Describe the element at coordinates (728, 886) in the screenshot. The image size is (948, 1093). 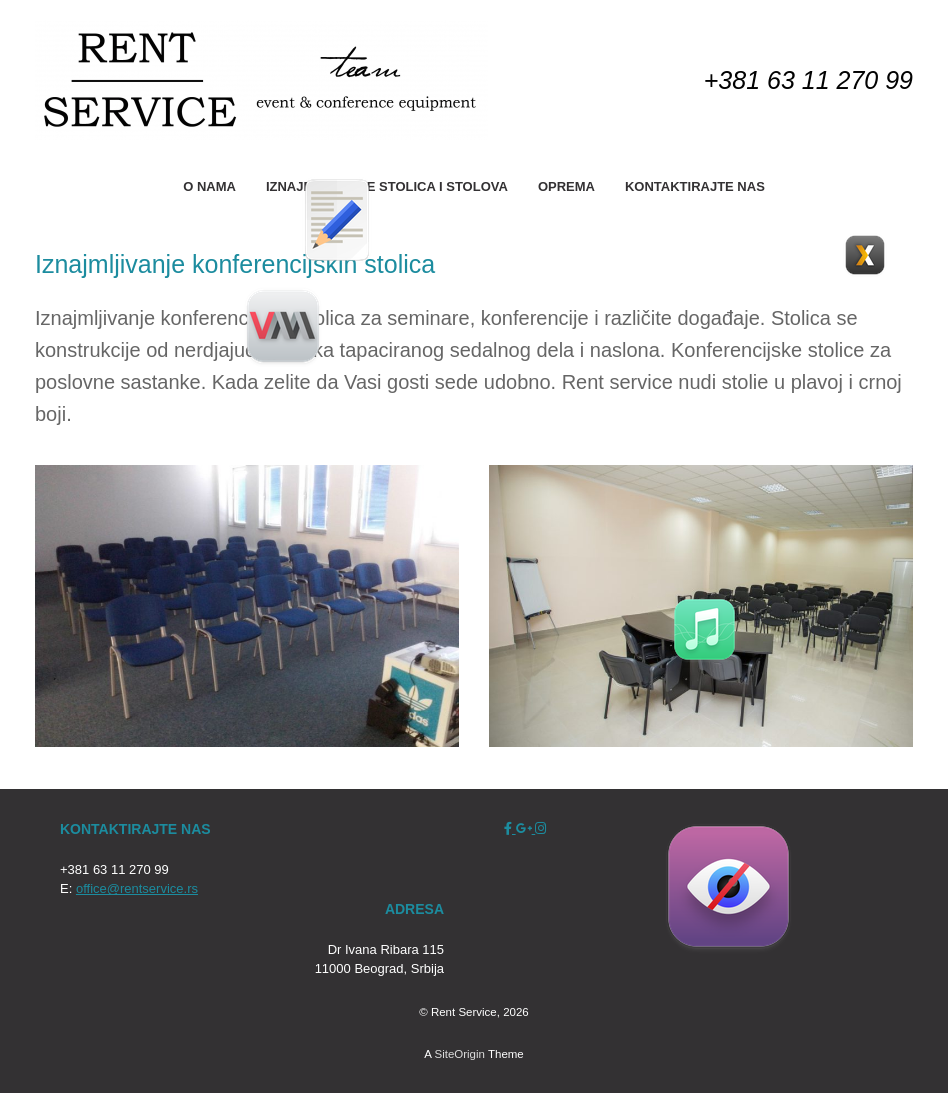
I see `open privacy and security settings` at that location.